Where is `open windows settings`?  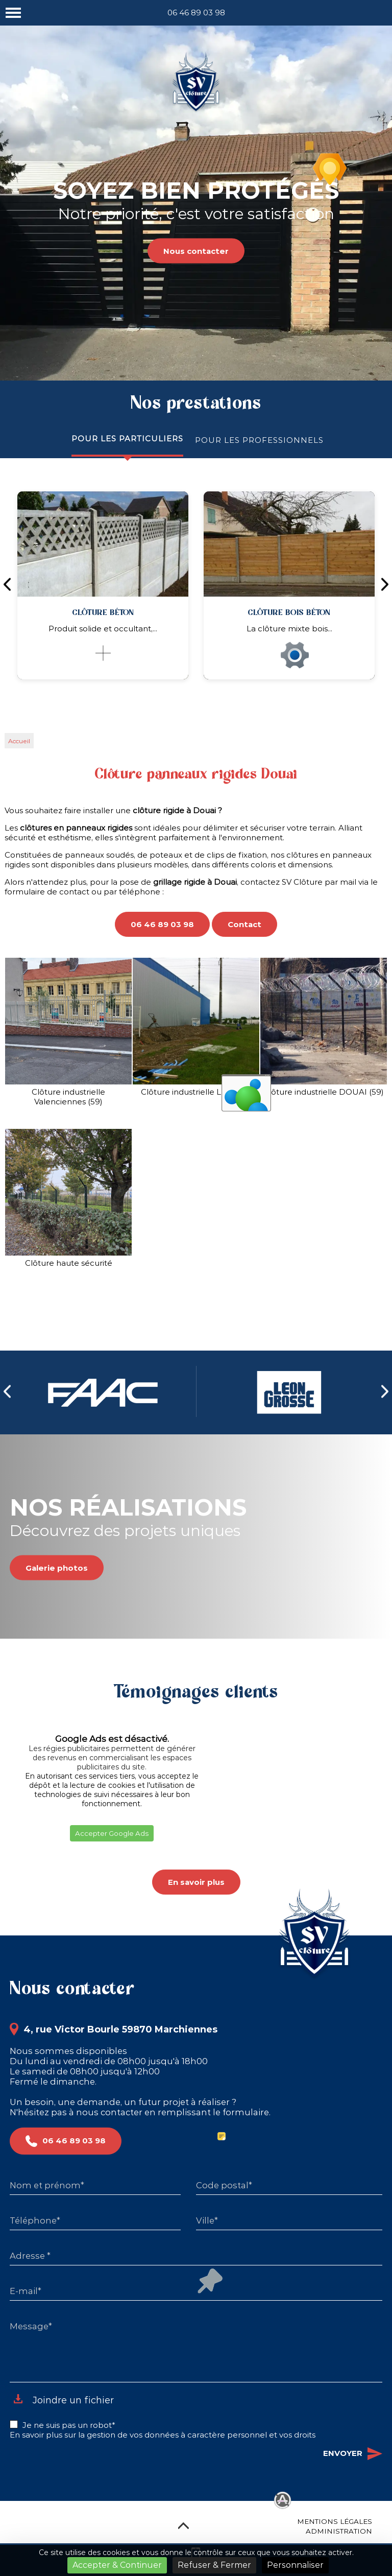
open windows settings is located at coordinates (295, 655).